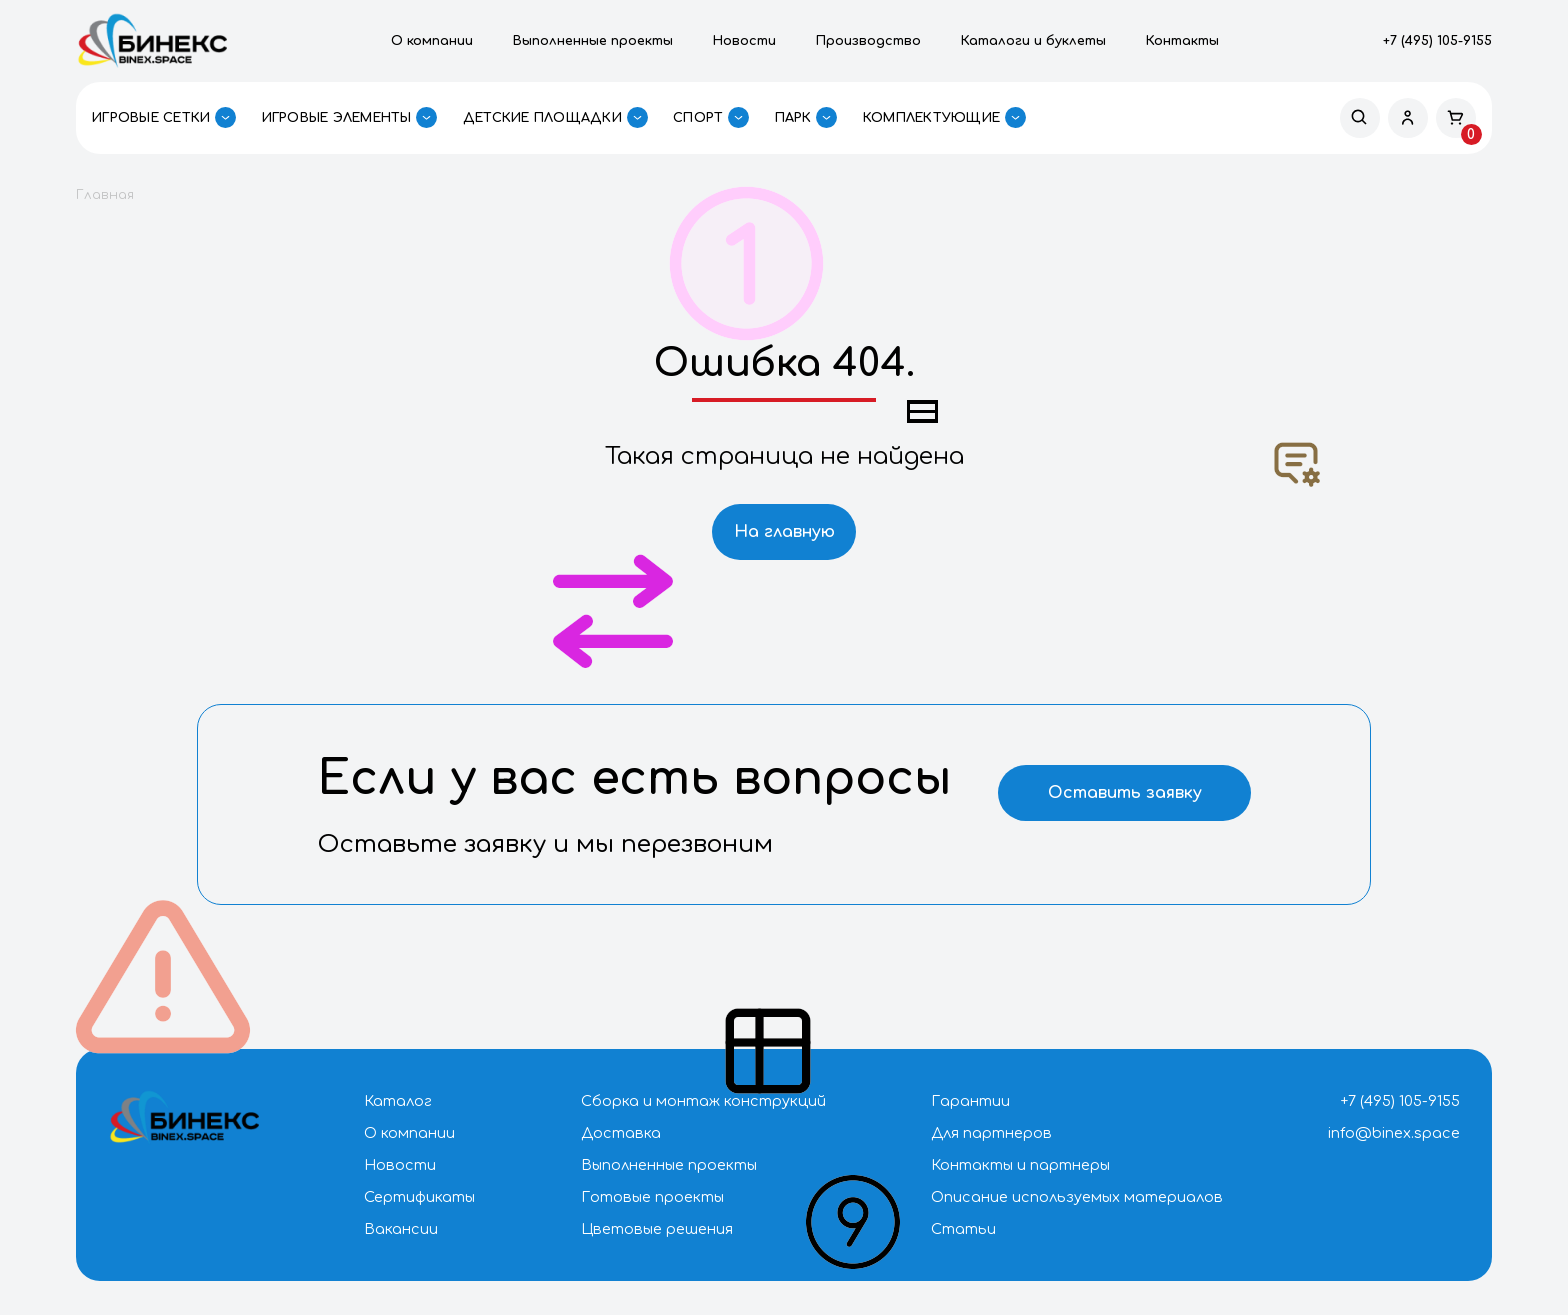  Describe the element at coordinates (613, 608) in the screenshot. I see `swap or exchange items` at that location.